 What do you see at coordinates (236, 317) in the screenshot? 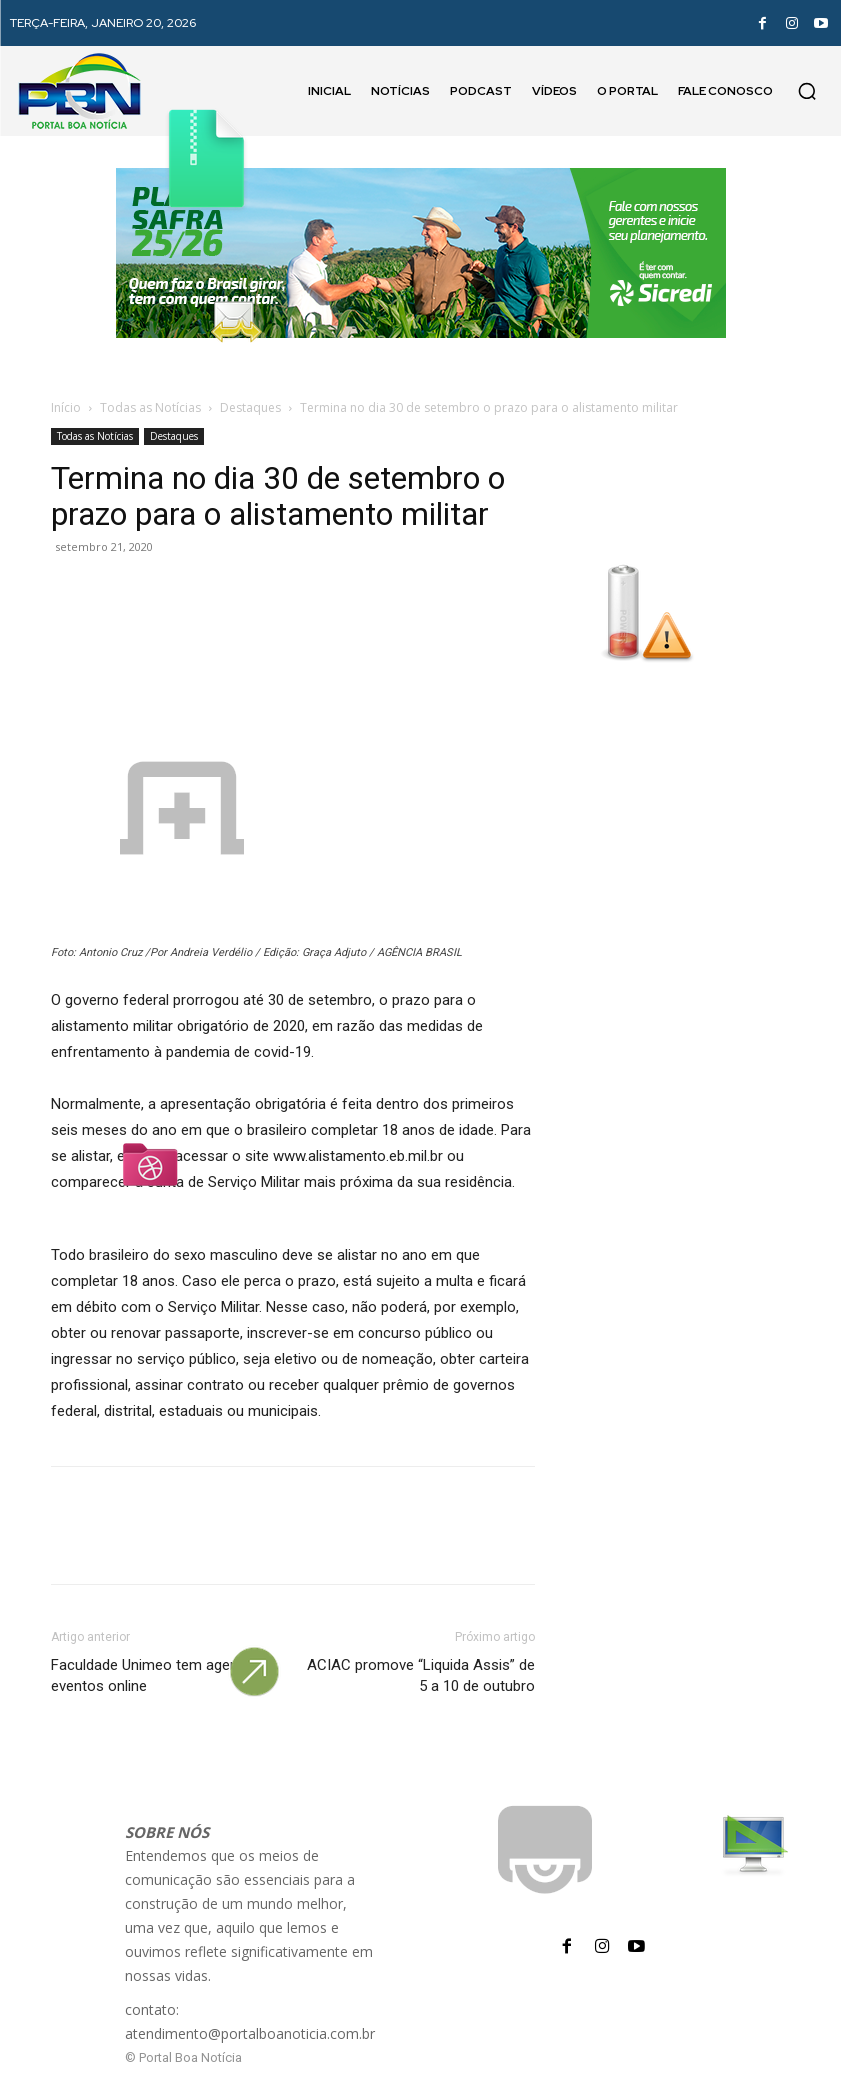
I see `reply to all recipients of an email` at bounding box center [236, 317].